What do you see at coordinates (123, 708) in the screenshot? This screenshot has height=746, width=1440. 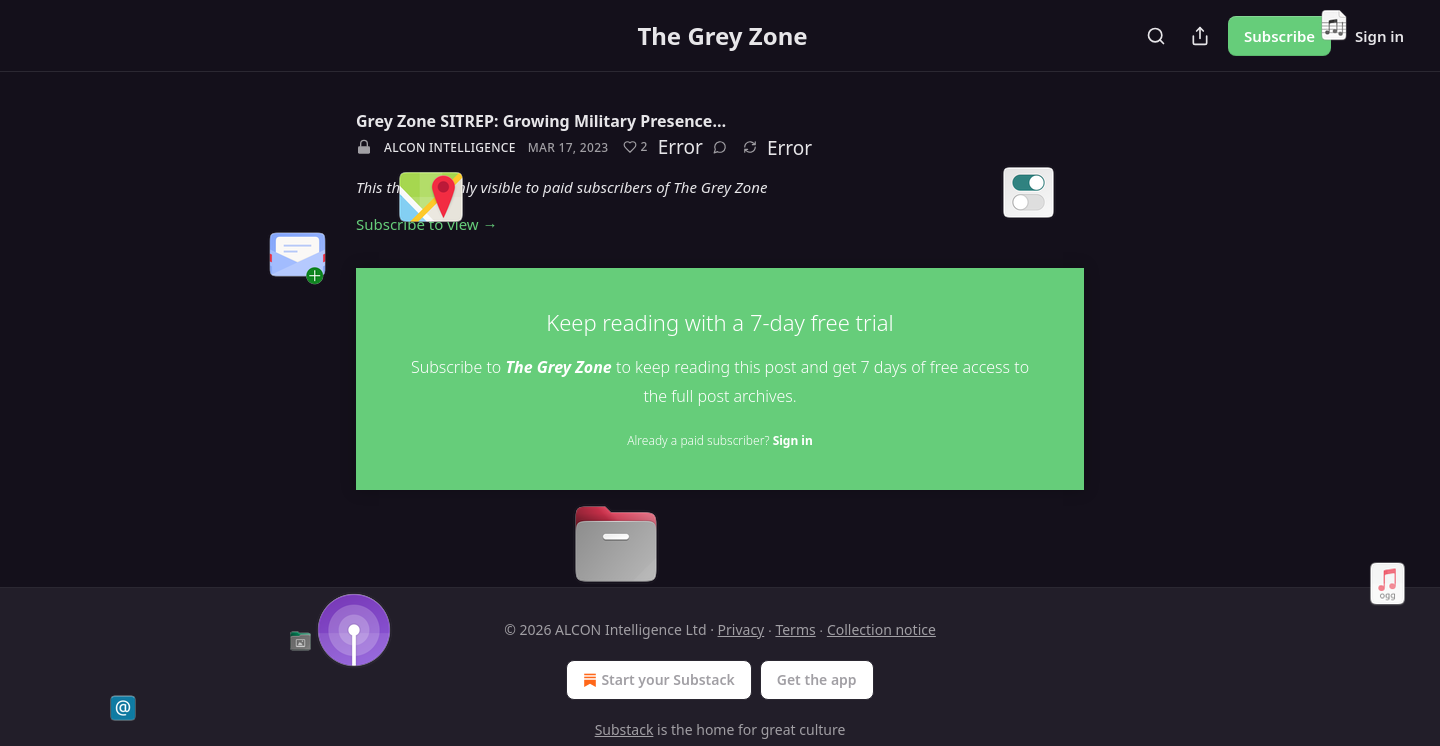 I see `manage connected online accounts` at bounding box center [123, 708].